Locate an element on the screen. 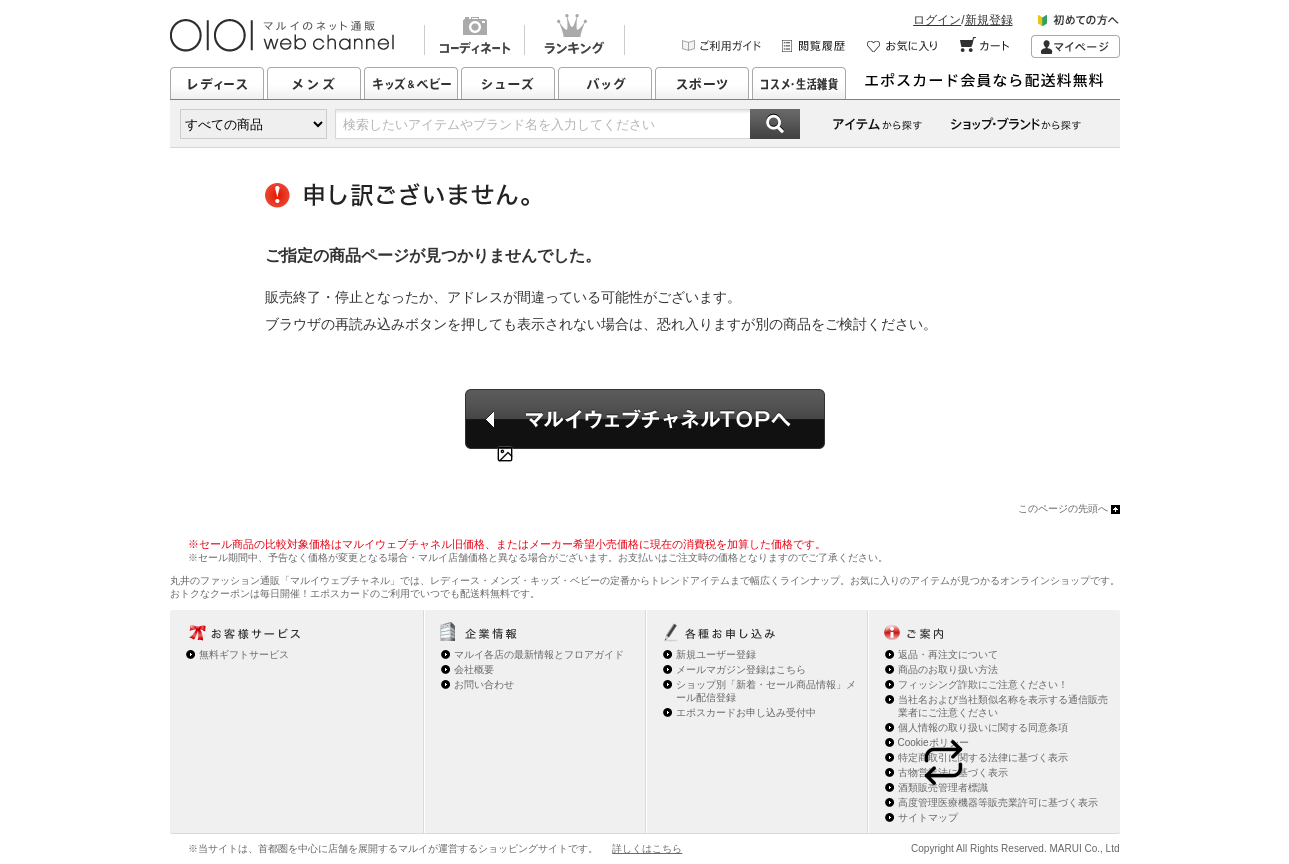 The height and width of the screenshot is (864, 1289). enable repeat or loop mode is located at coordinates (943, 762).